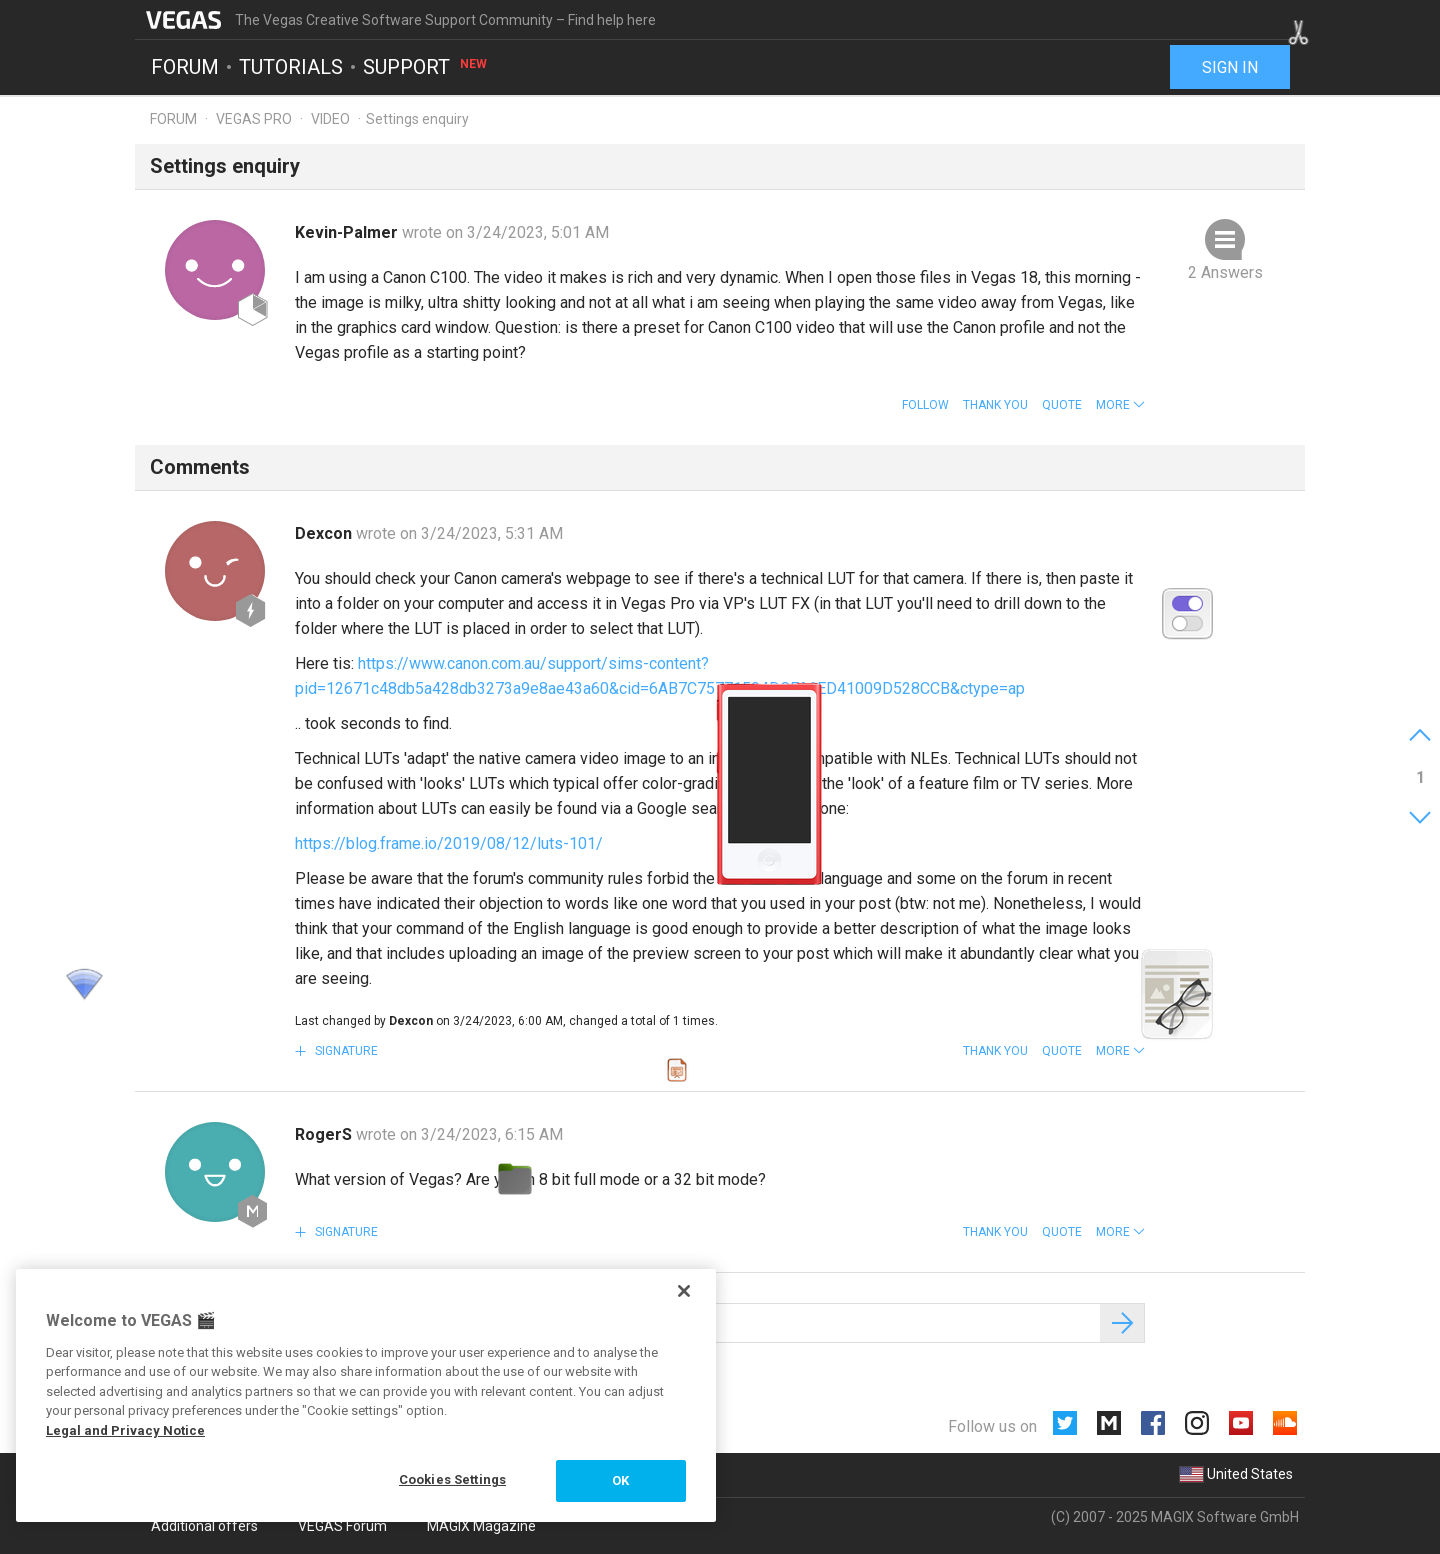  What do you see at coordinates (1298, 32) in the screenshot?
I see `cut selected content to clipboard` at bounding box center [1298, 32].